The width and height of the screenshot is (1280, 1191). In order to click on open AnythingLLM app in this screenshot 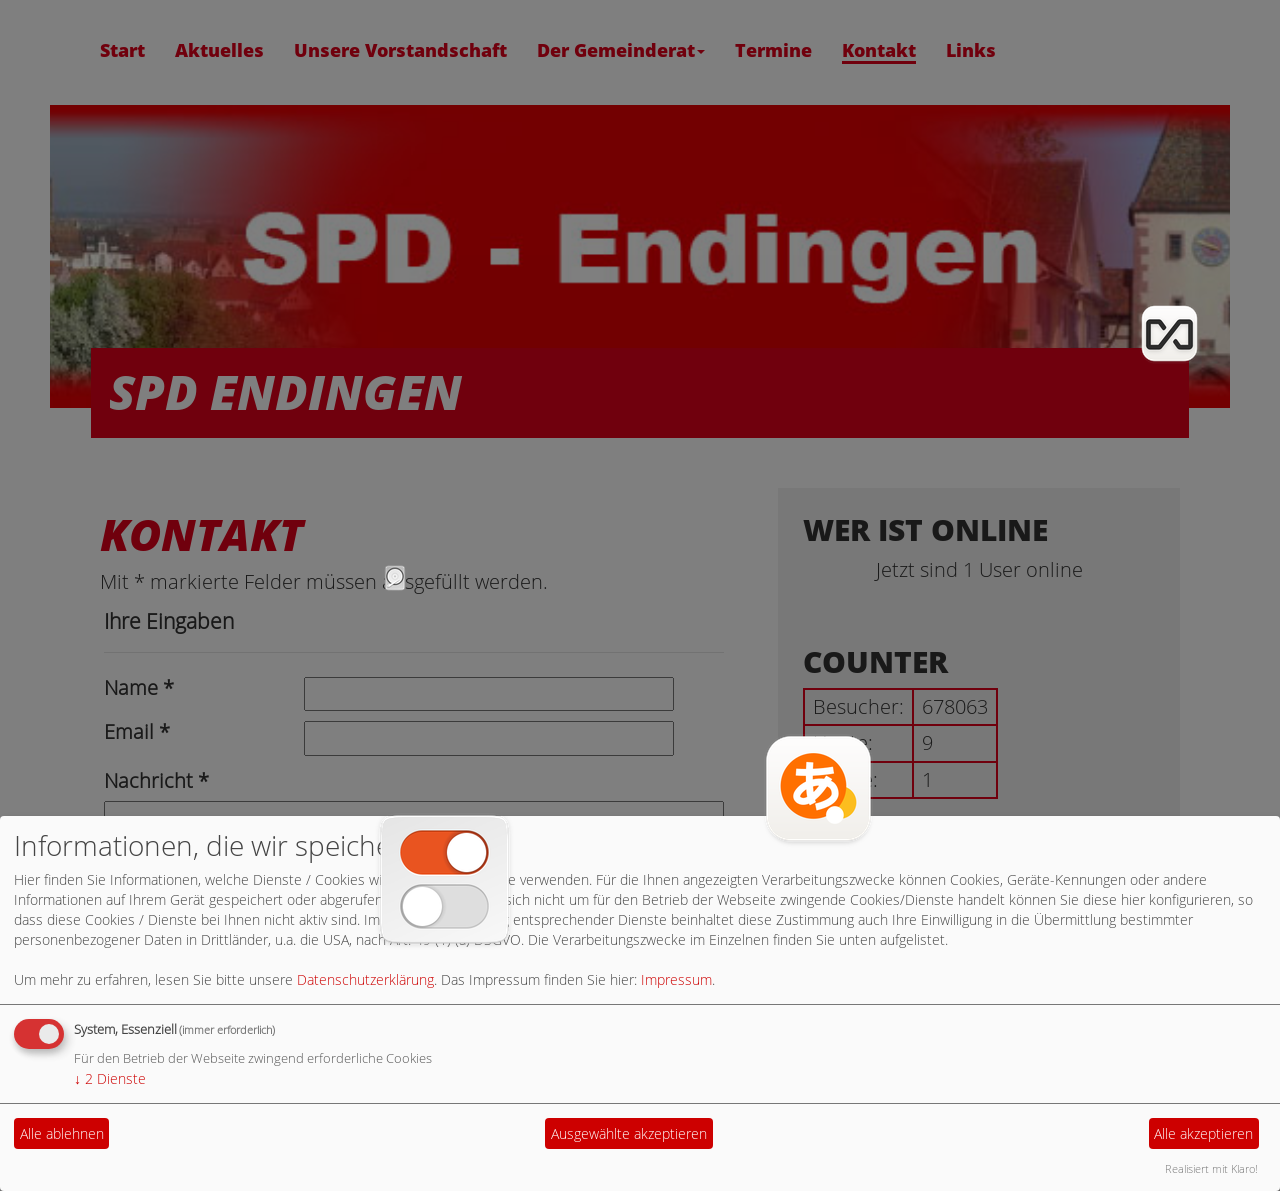, I will do `click(1169, 333)`.